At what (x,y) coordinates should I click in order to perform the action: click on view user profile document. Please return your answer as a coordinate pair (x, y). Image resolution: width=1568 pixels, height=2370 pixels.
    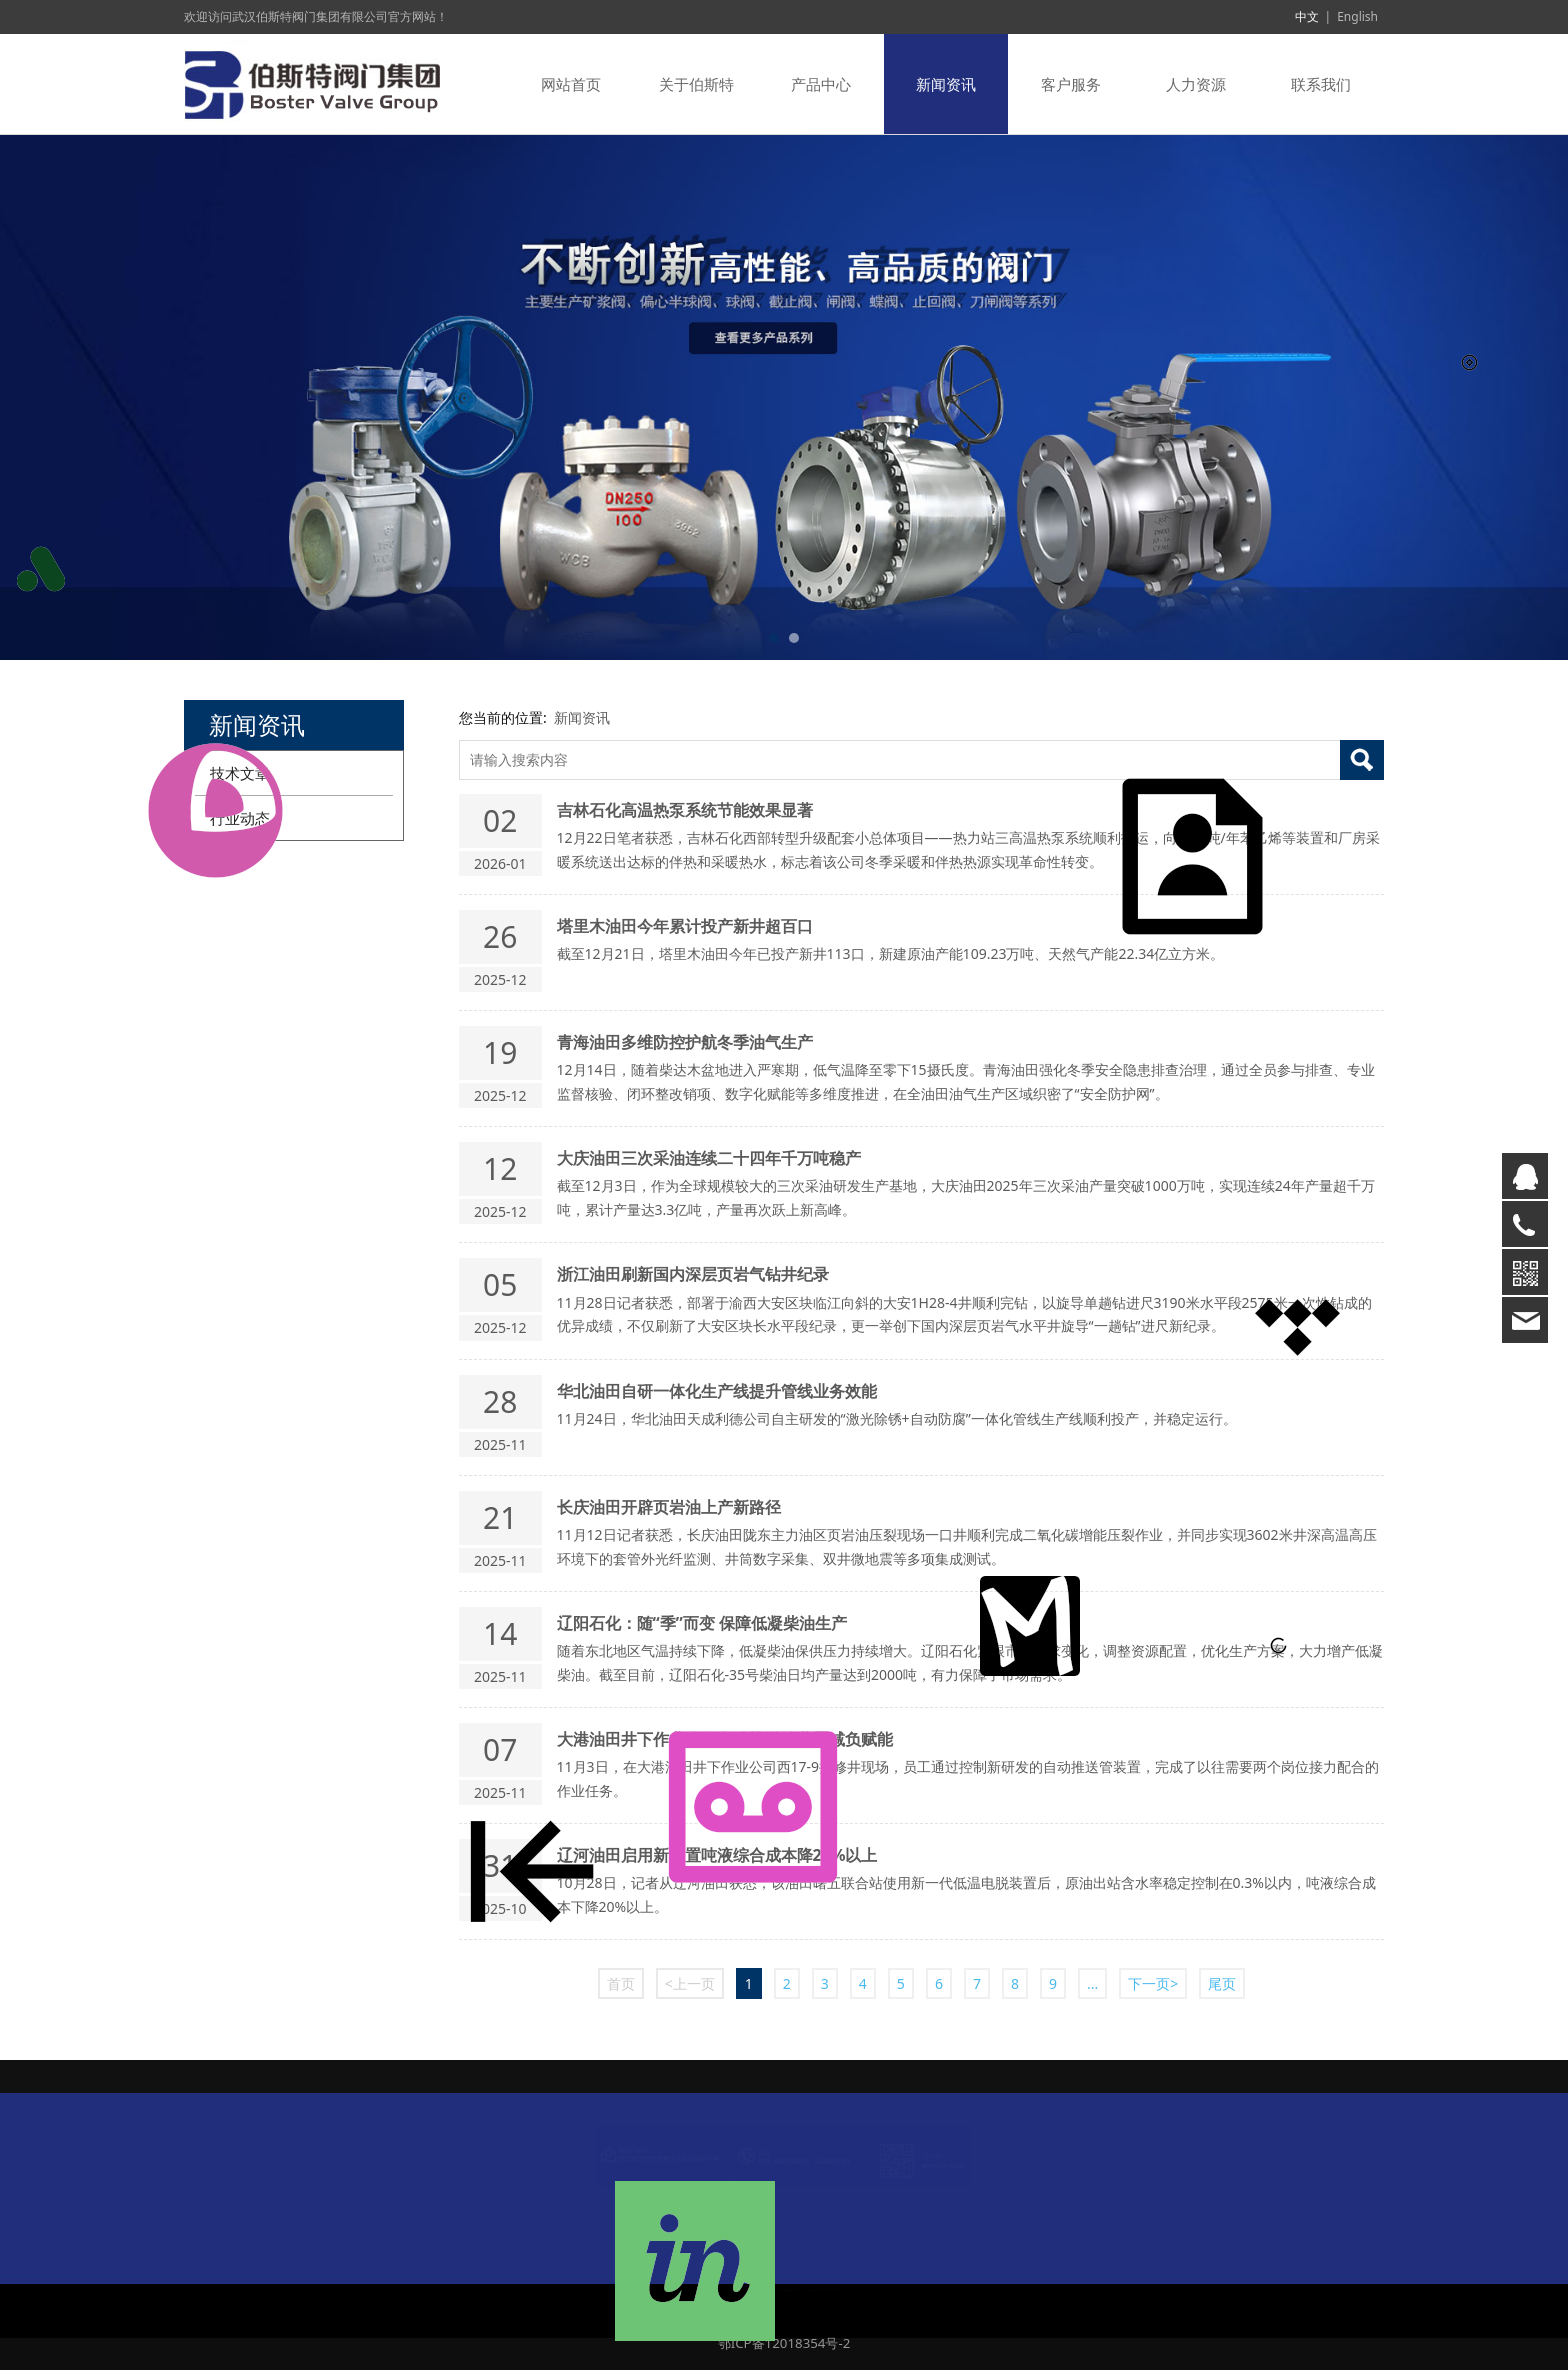
    Looking at the image, I should click on (1192, 856).